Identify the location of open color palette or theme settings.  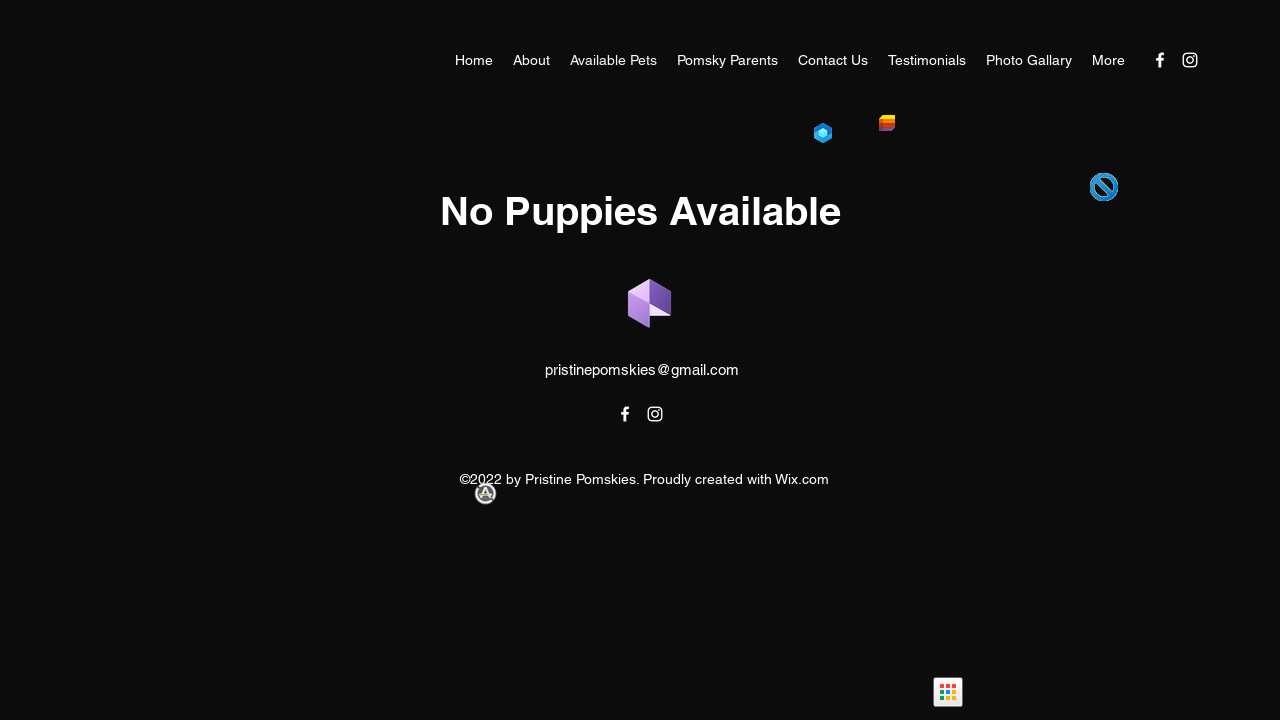
(948, 692).